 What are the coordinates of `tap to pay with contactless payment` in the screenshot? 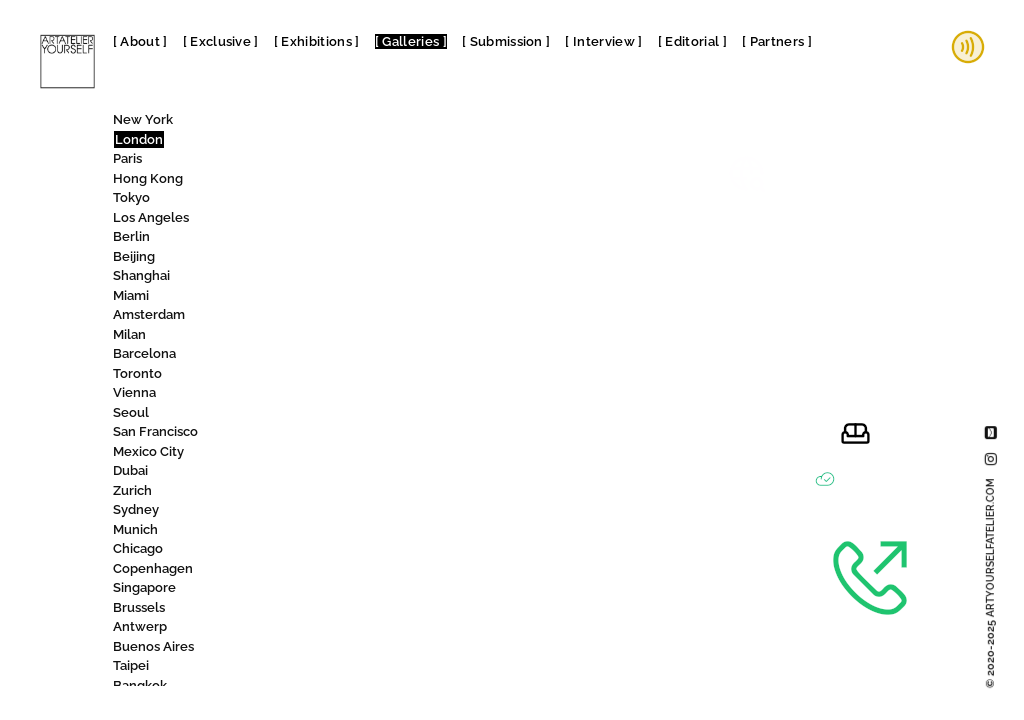 It's located at (968, 47).